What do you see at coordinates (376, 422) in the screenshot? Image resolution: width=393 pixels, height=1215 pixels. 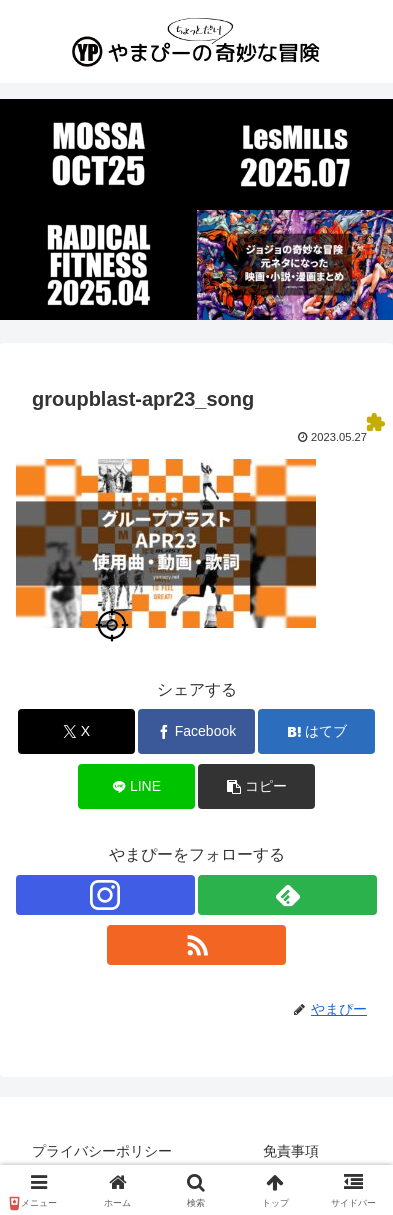 I see `access plugins or extensions` at bounding box center [376, 422].